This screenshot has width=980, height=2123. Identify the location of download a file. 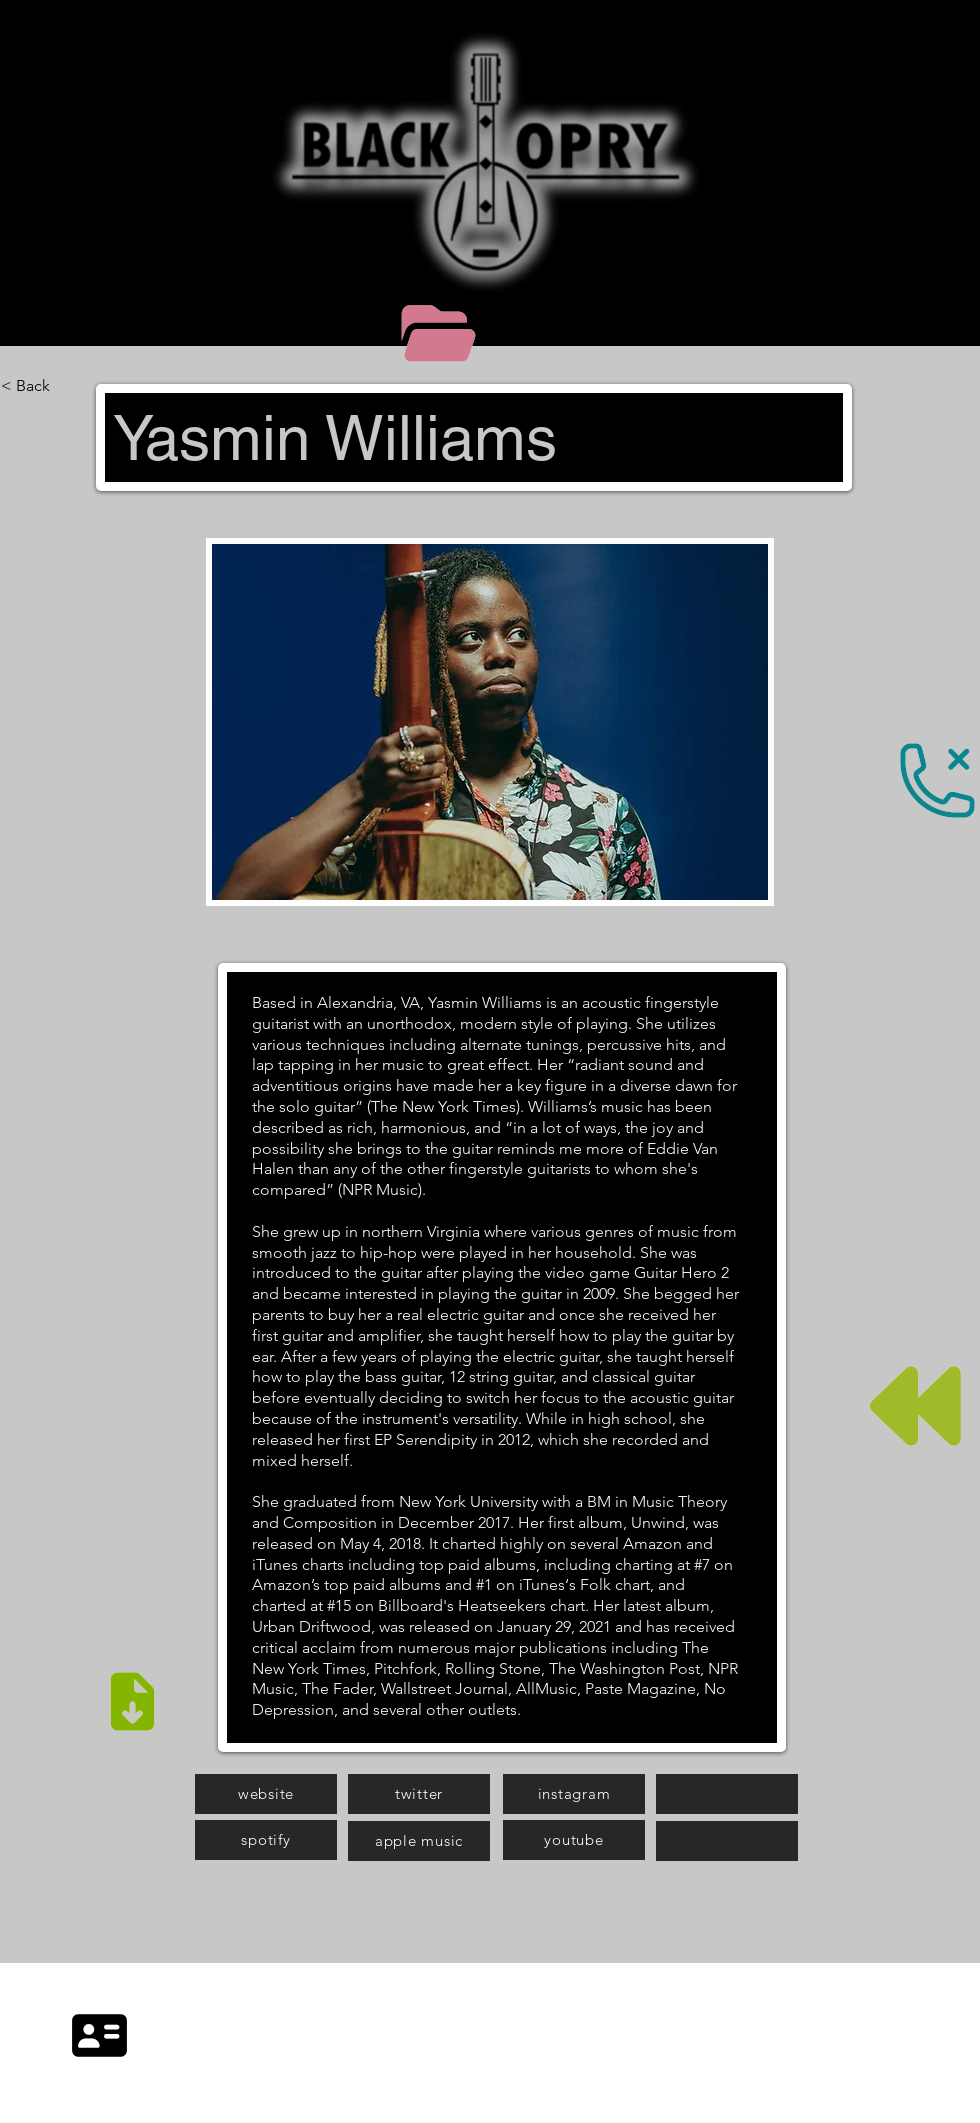
(132, 1701).